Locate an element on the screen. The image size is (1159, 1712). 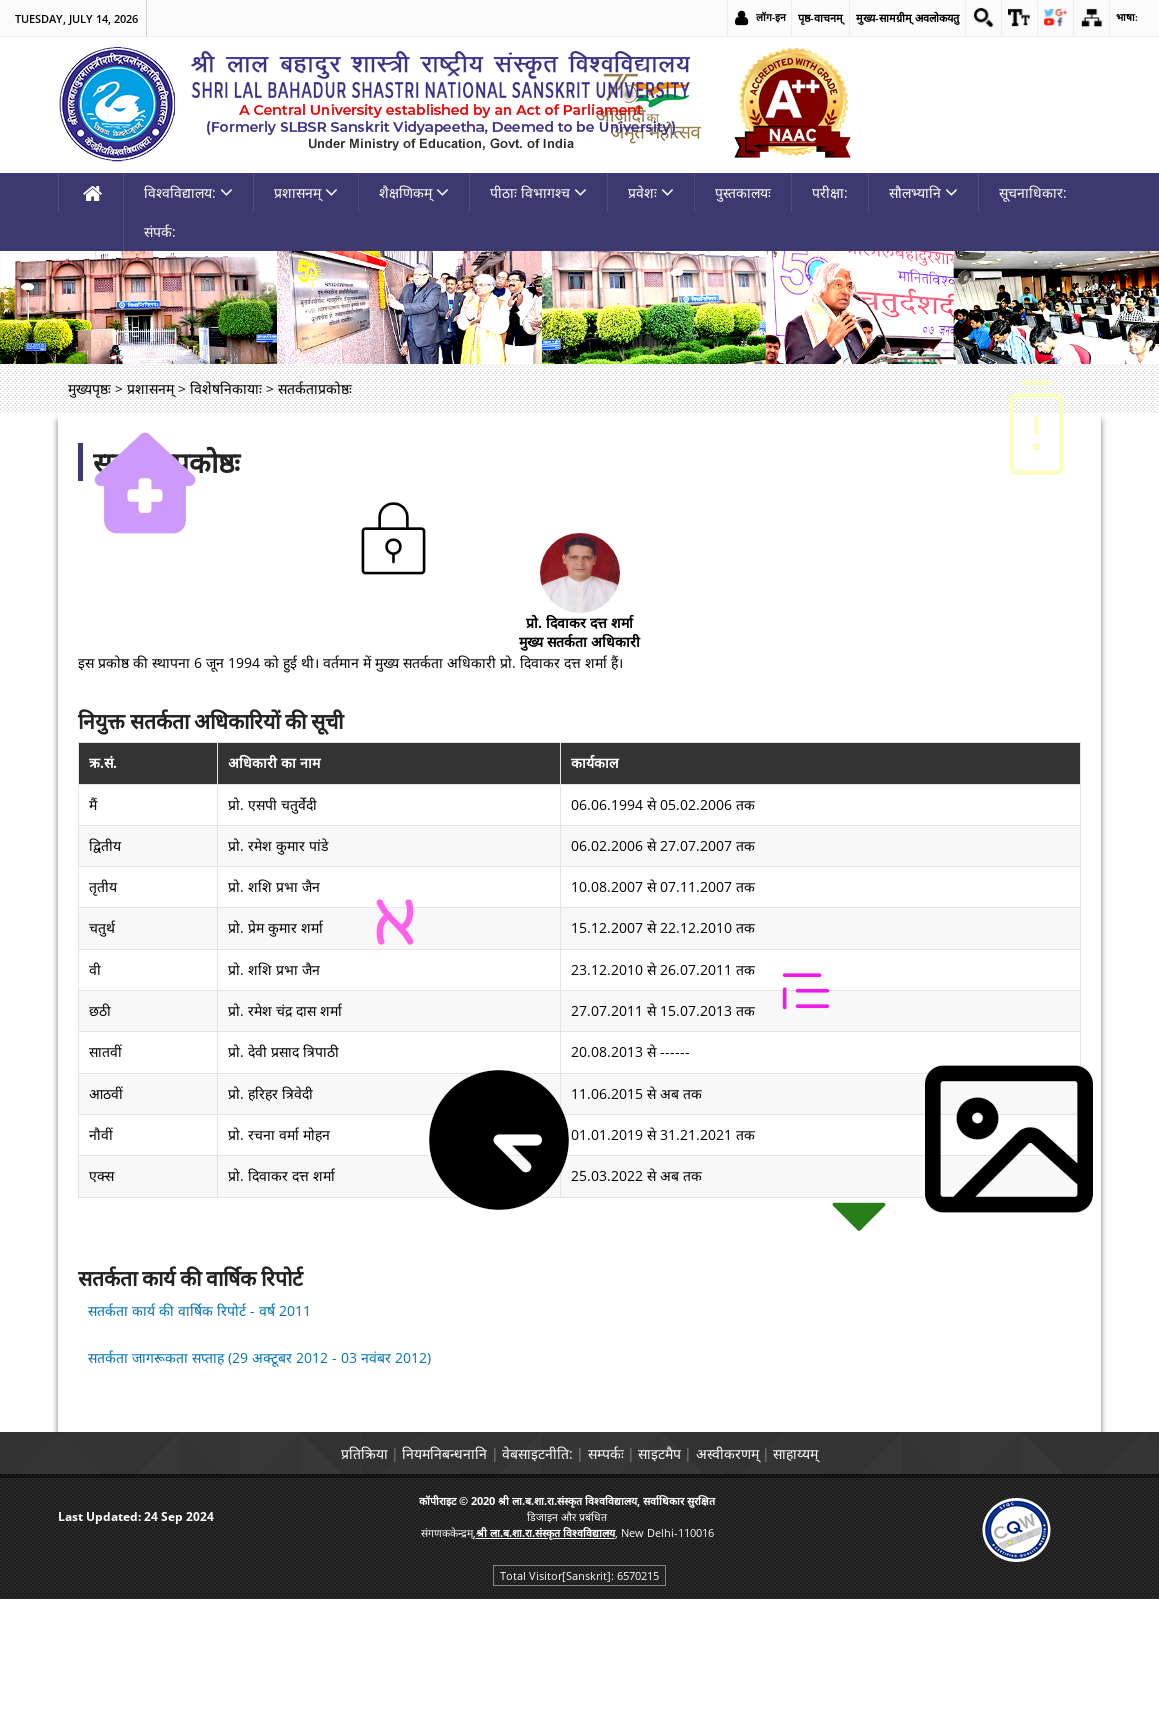
access security or privacy settings is located at coordinates (393, 542).